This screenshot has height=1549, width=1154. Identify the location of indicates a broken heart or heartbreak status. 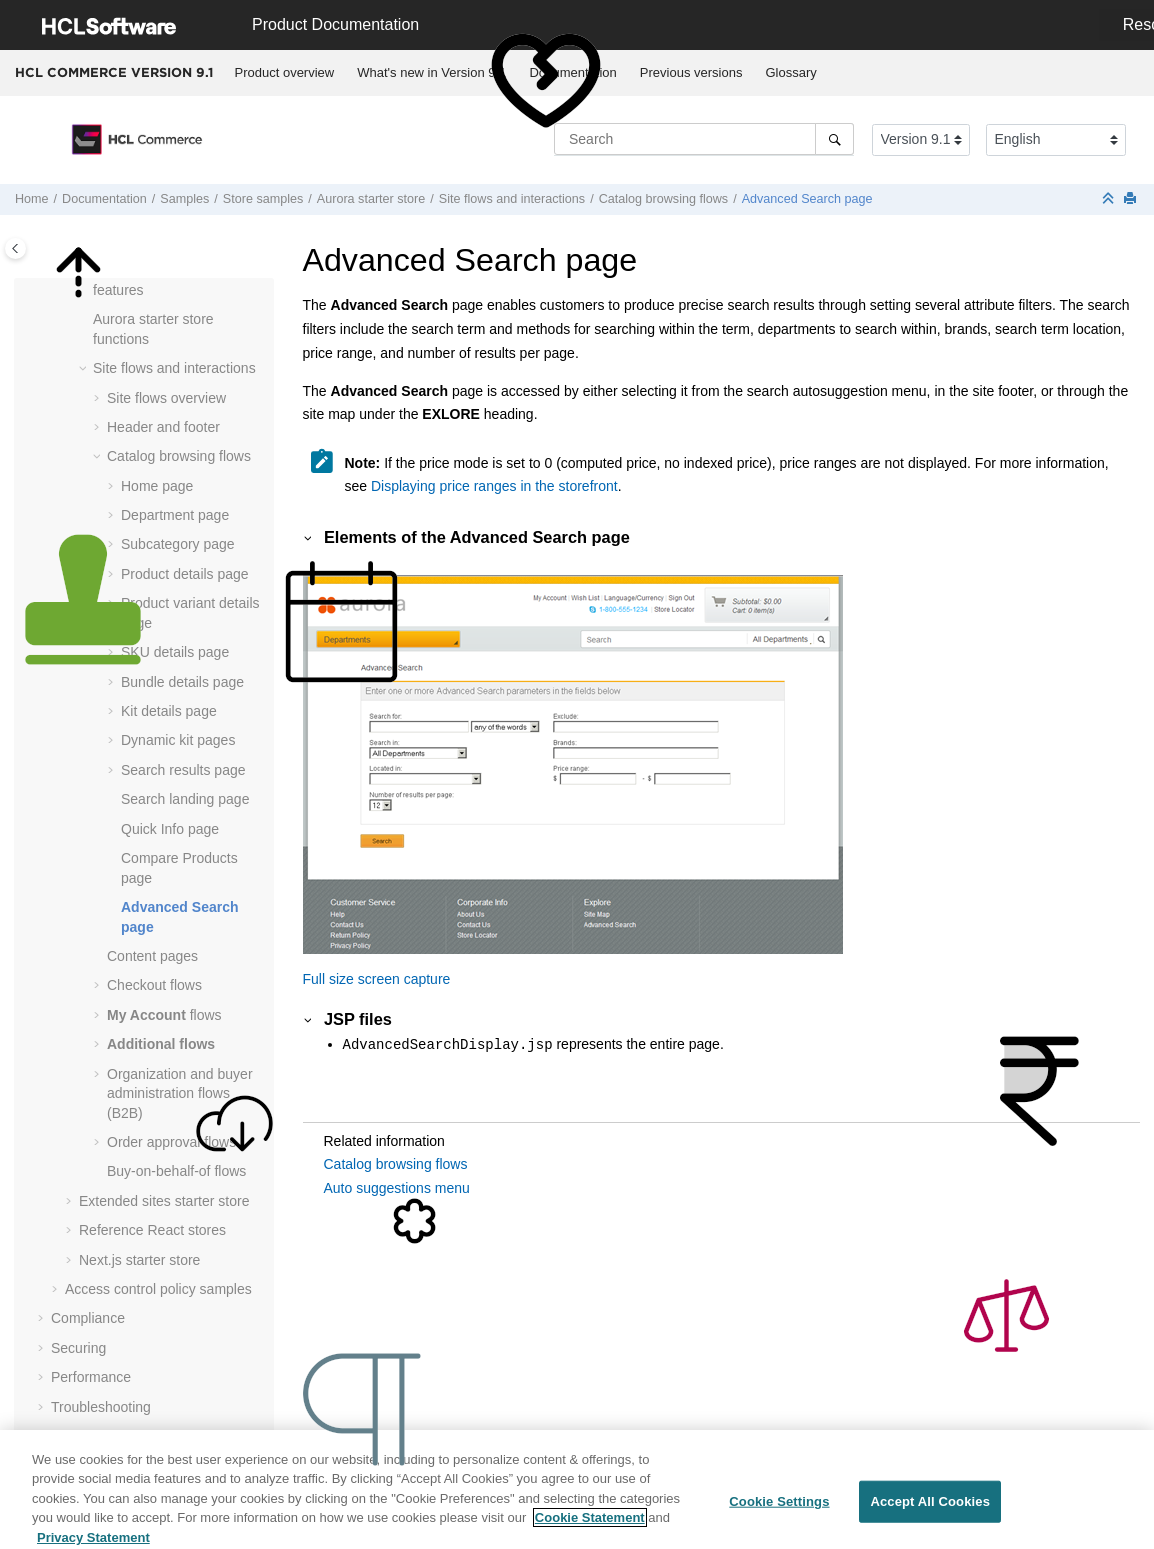
(546, 77).